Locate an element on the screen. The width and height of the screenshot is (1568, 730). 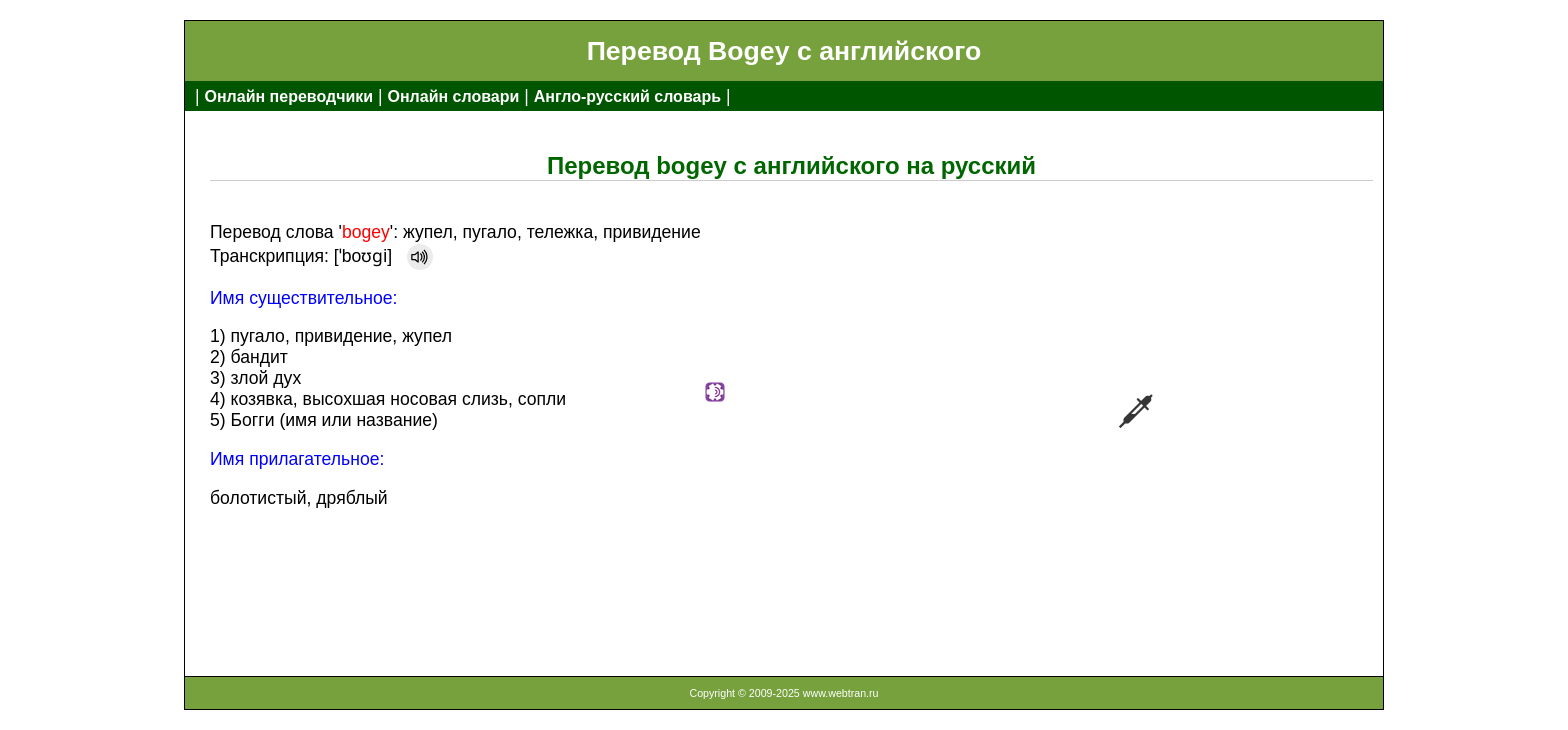
open carburetor app settings is located at coordinates (715, 392).